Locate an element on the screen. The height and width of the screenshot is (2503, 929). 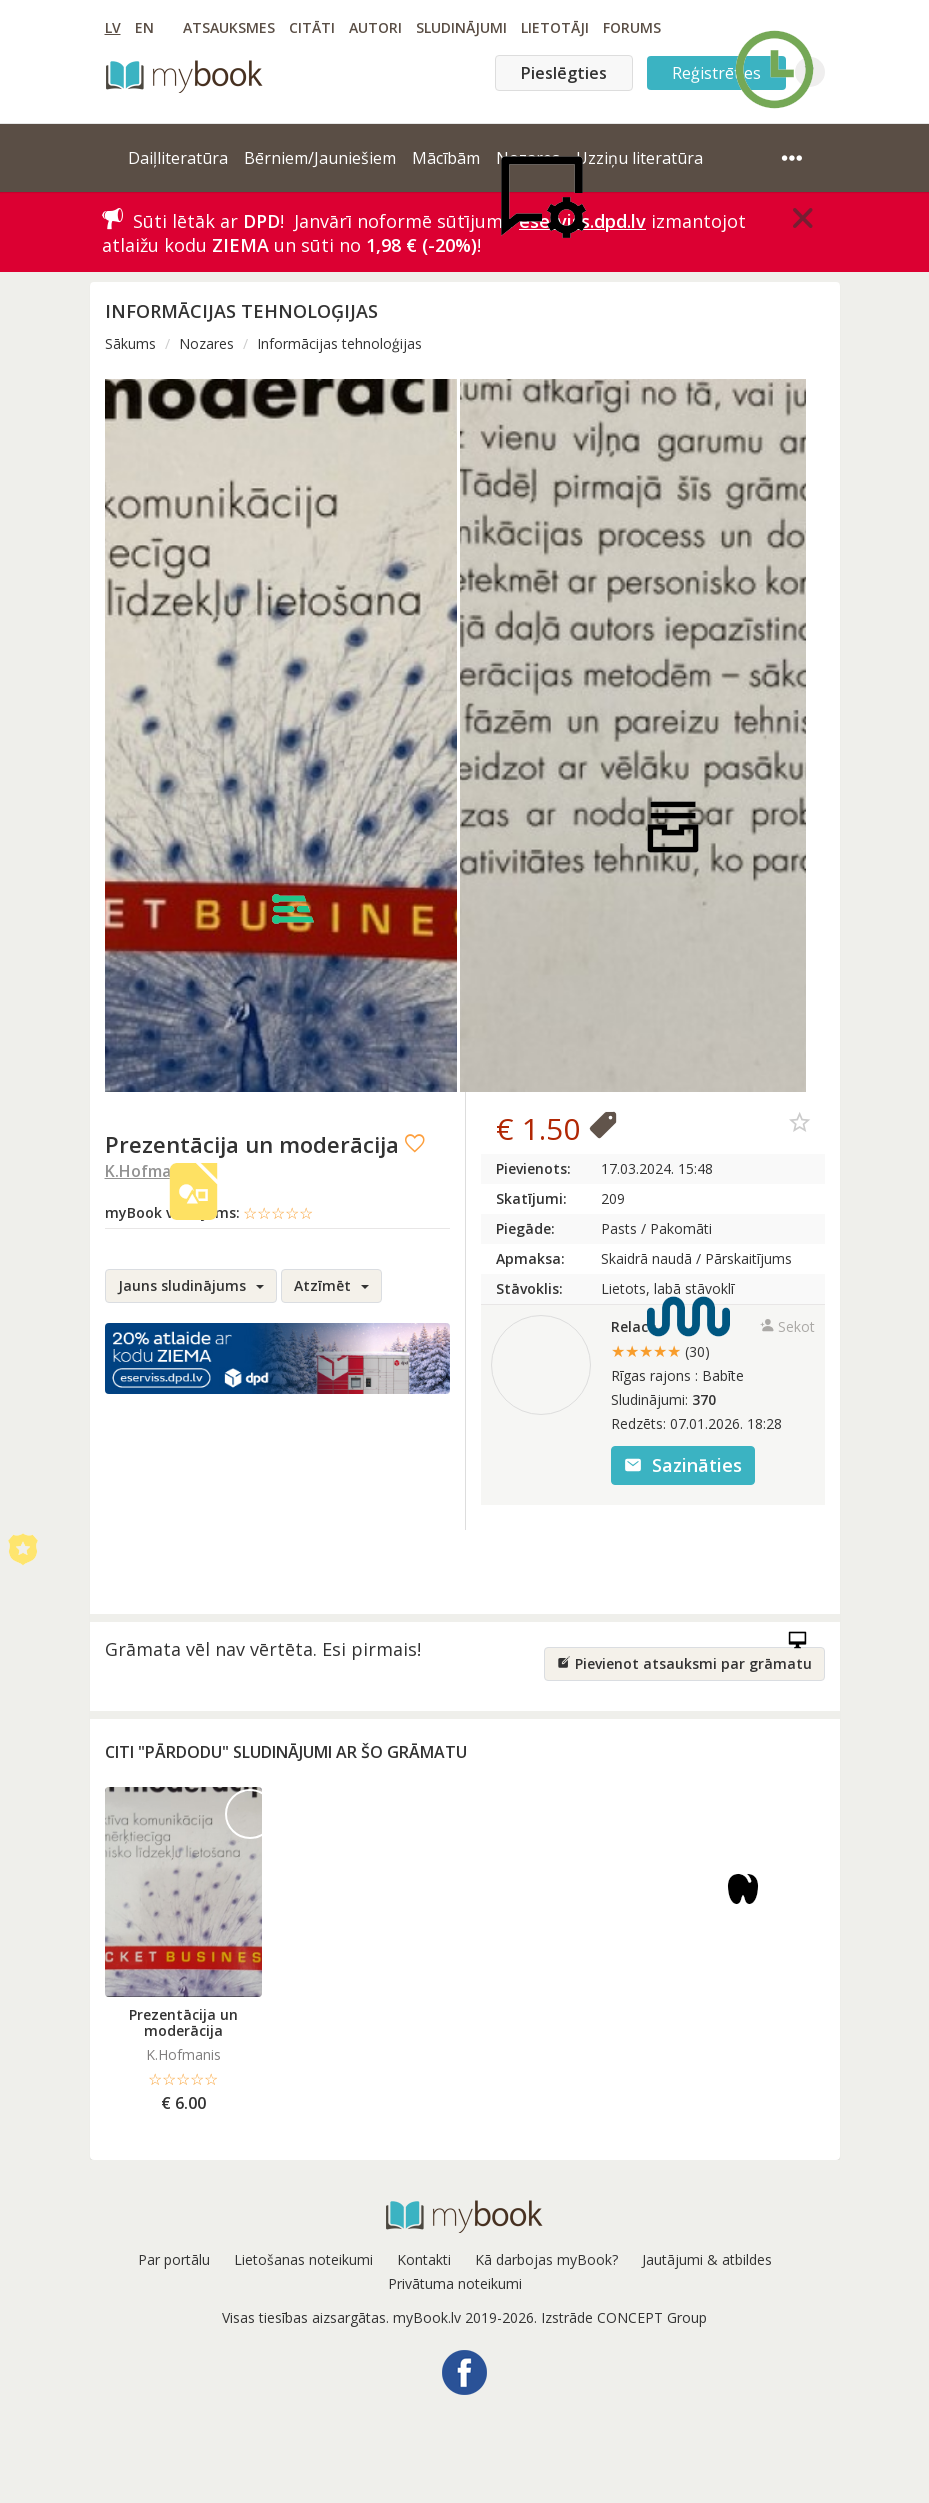
view time or clock settings is located at coordinates (774, 69).